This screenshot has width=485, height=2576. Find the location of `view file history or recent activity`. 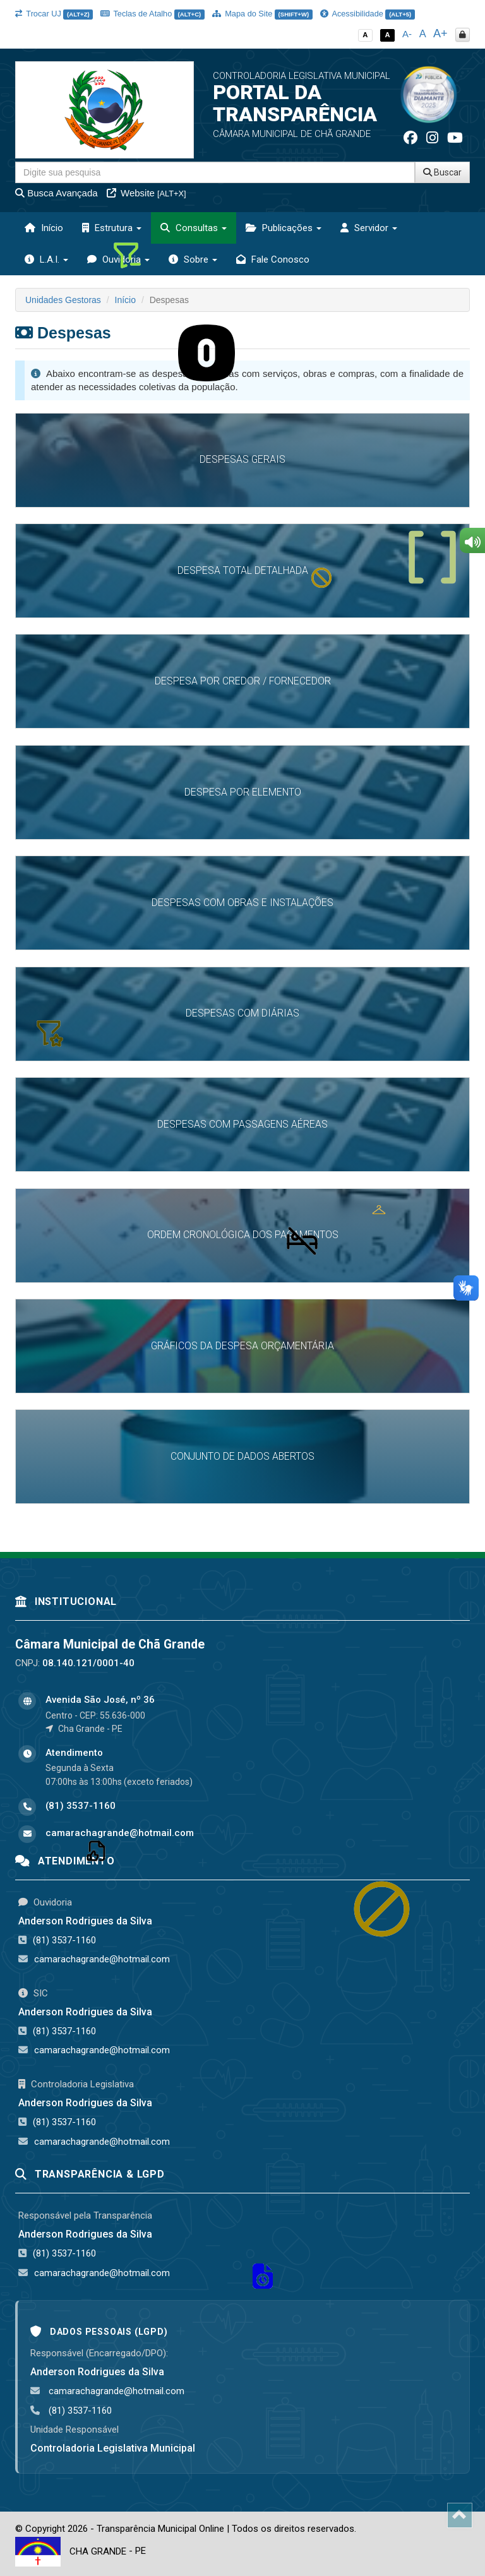

view file history or recent activity is located at coordinates (263, 2276).